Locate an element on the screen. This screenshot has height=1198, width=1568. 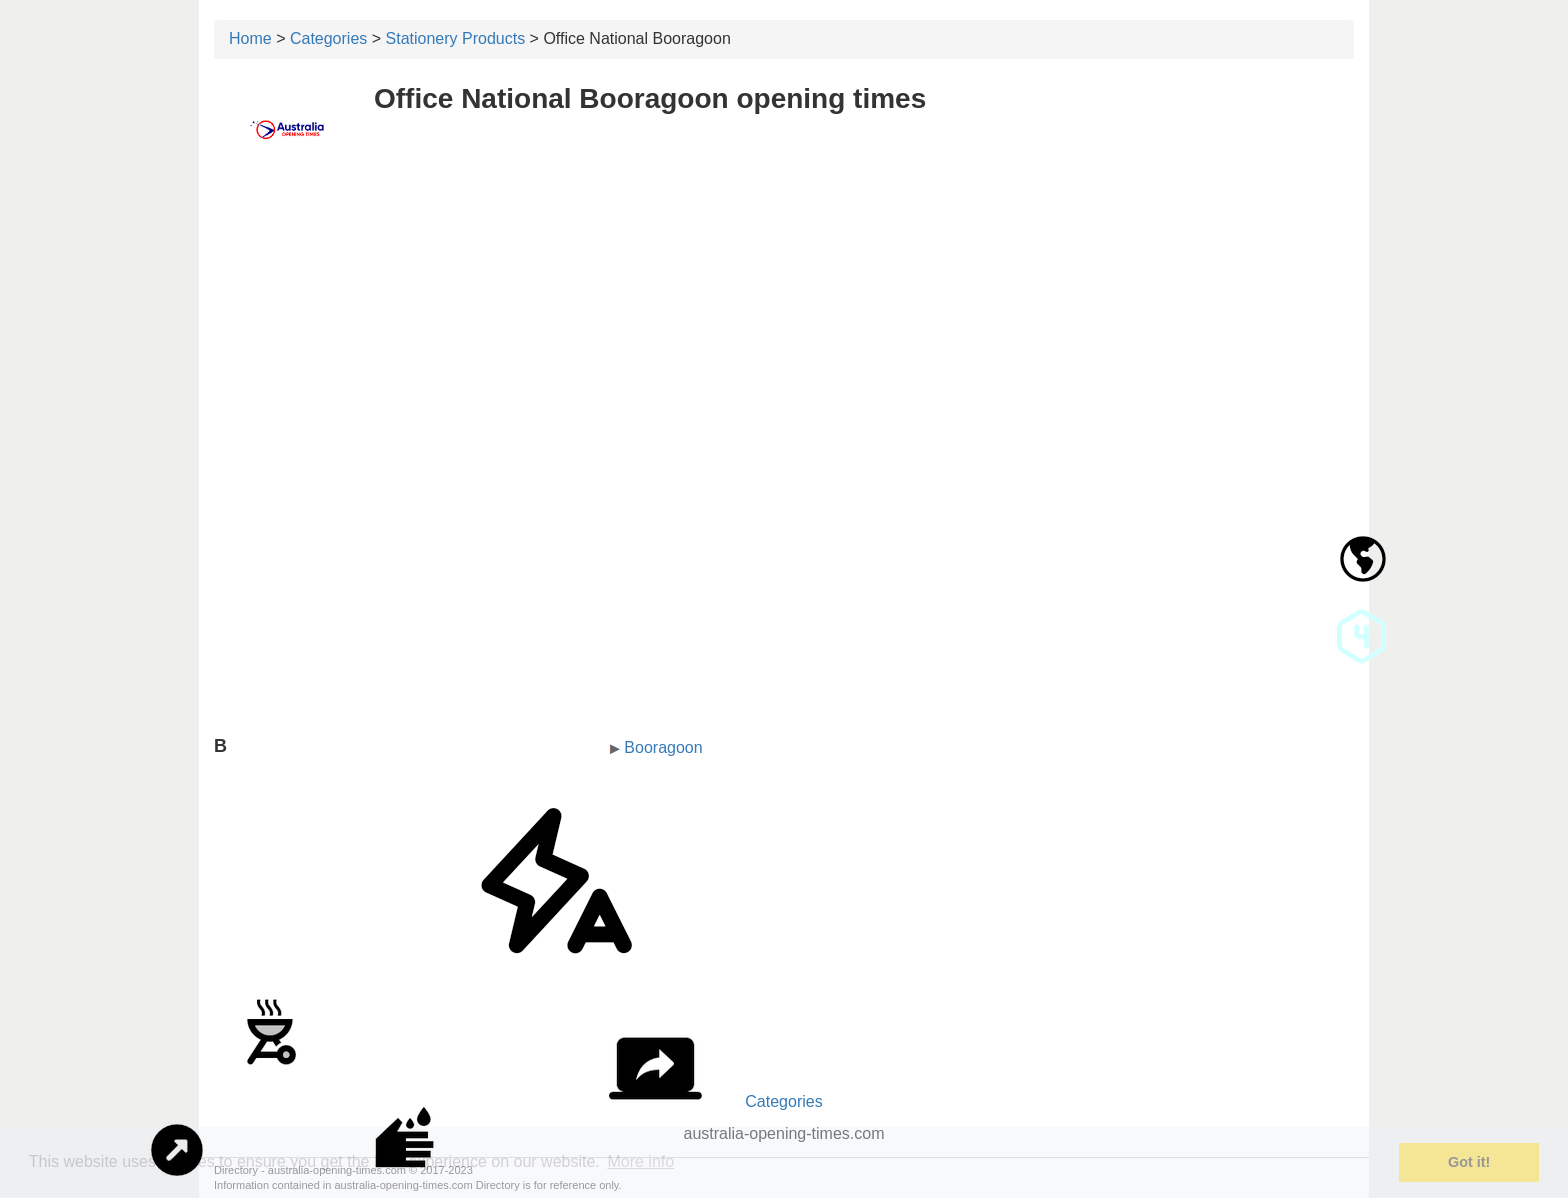
share your screen with others is located at coordinates (655, 1068).